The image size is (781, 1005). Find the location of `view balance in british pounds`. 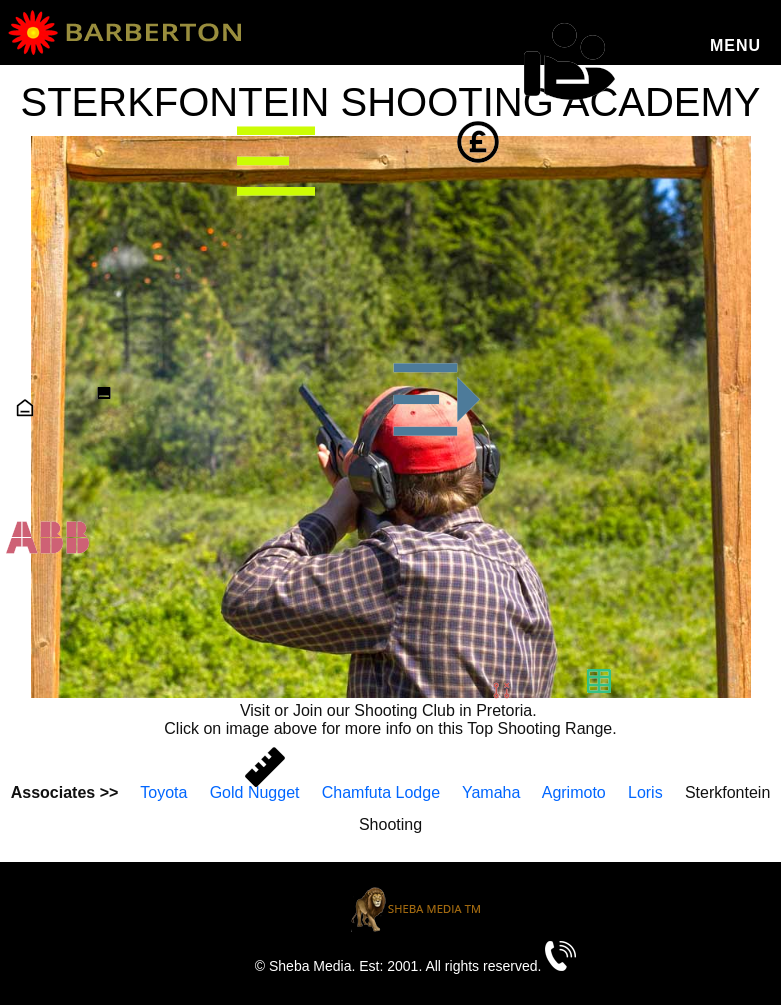

view balance in british pounds is located at coordinates (478, 142).